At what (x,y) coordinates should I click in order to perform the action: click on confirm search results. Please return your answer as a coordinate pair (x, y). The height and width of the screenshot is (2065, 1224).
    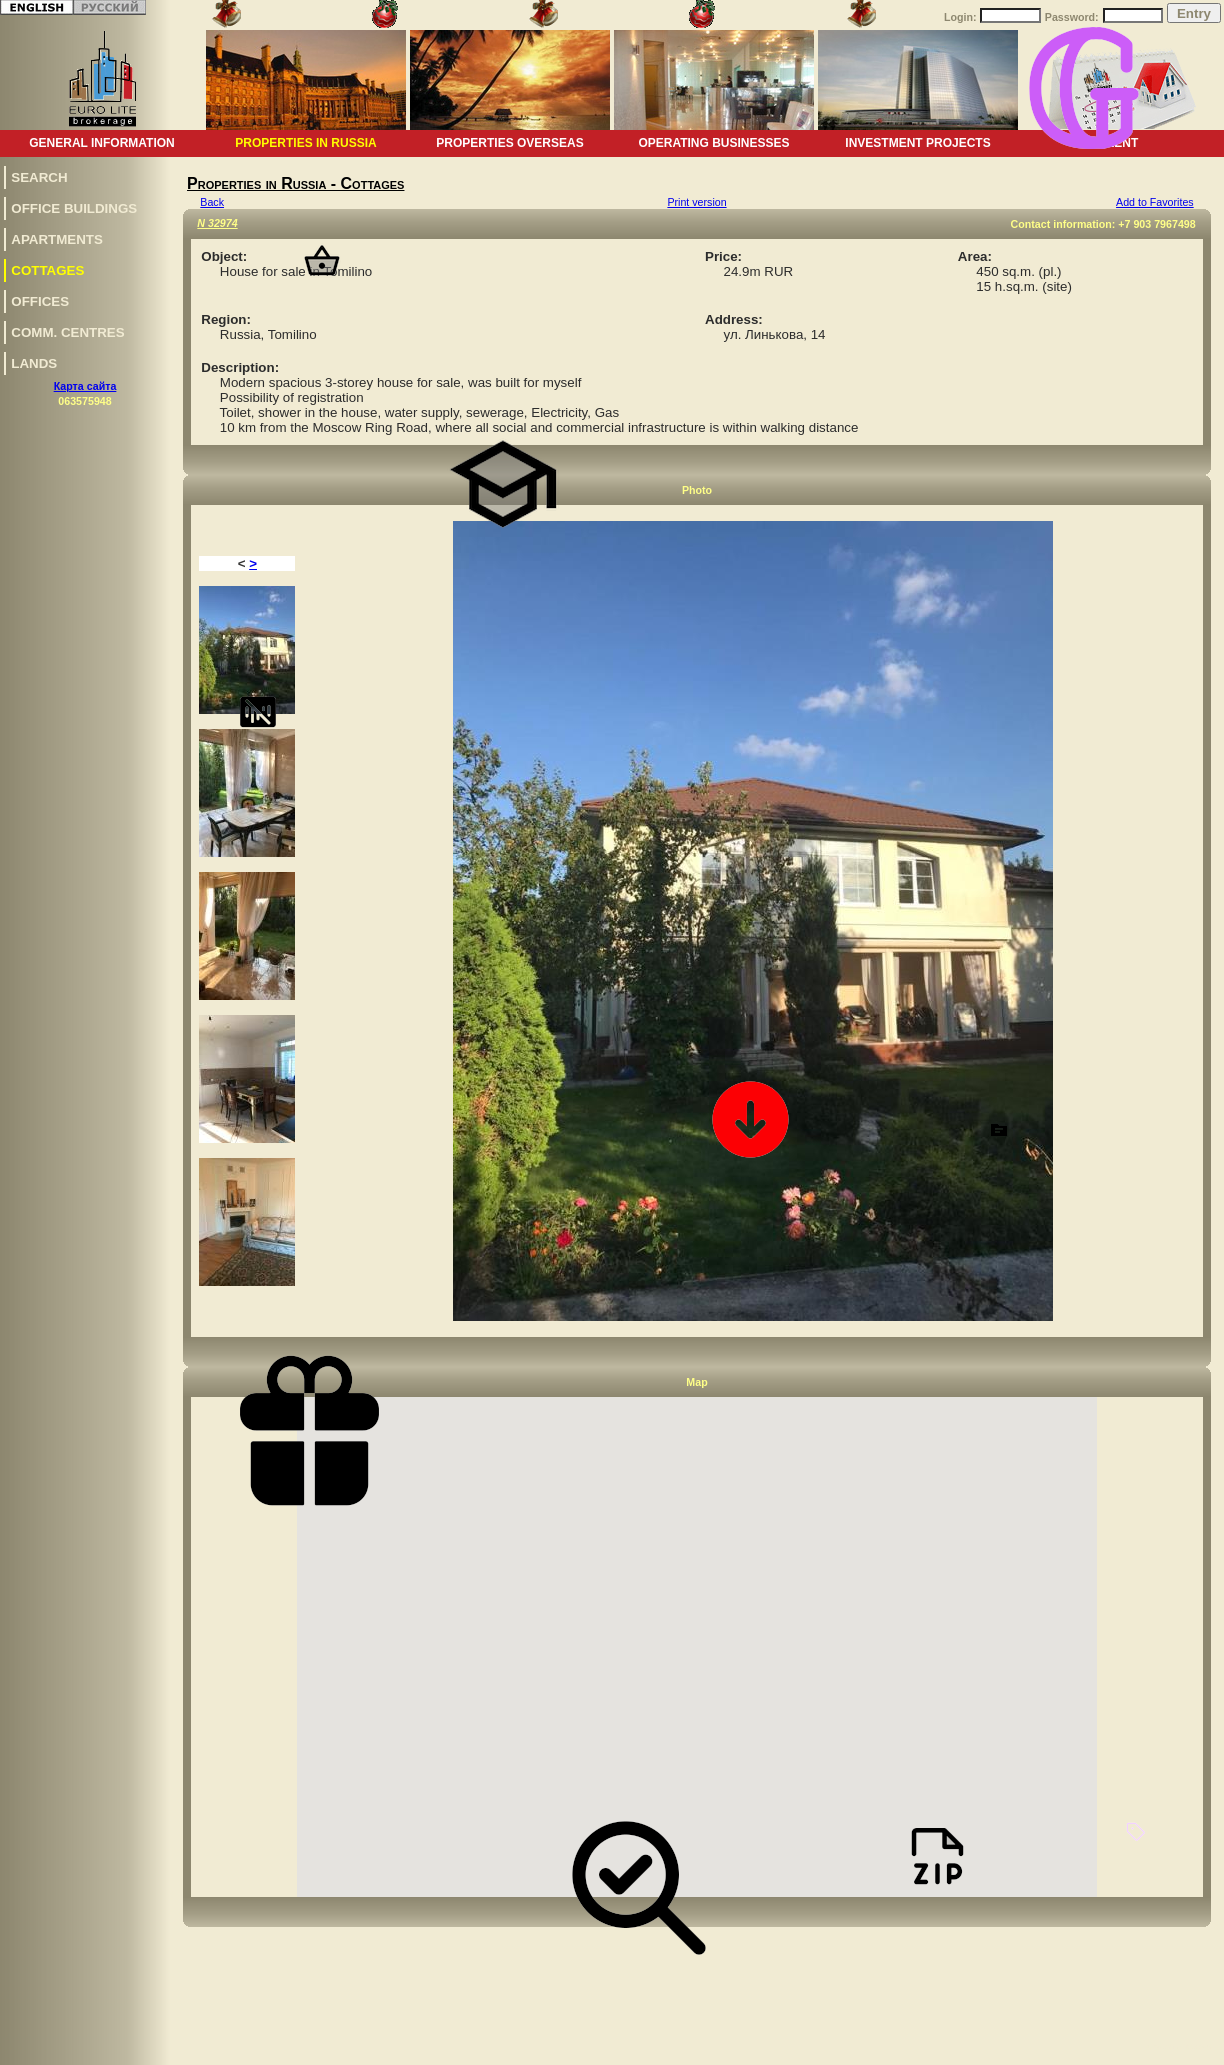
    Looking at the image, I should click on (639, 1888).